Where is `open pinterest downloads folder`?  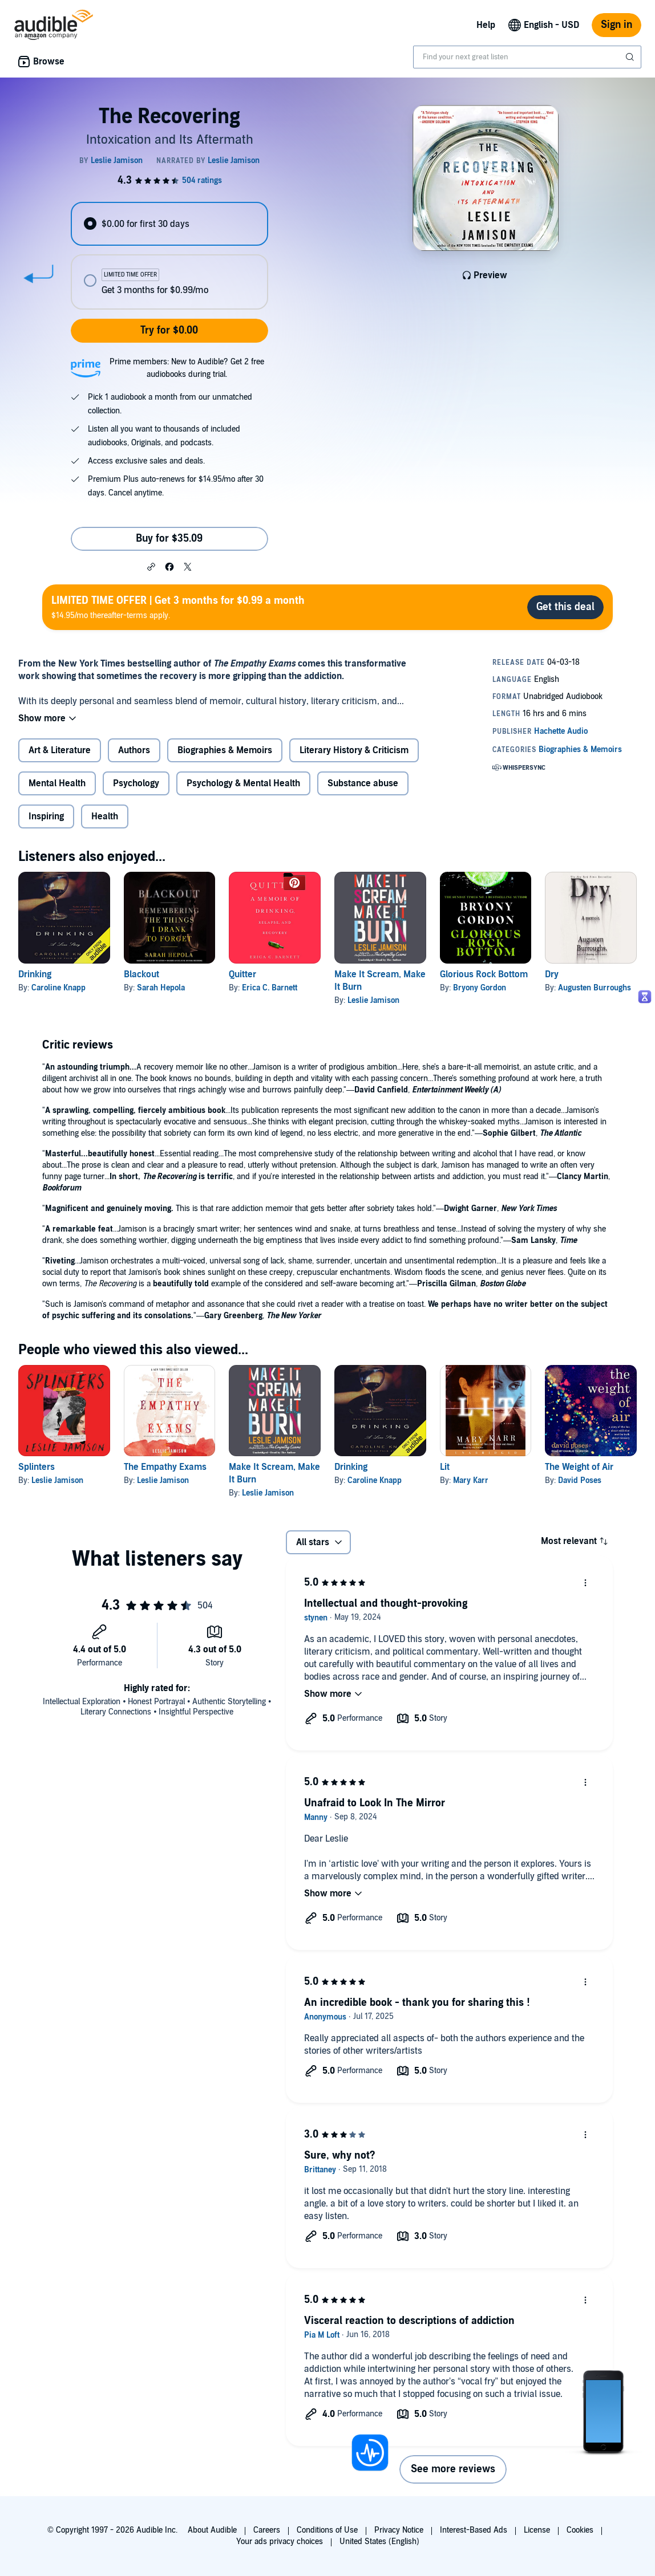
open pinterest downloads folder is located at coordinates (294, 882).